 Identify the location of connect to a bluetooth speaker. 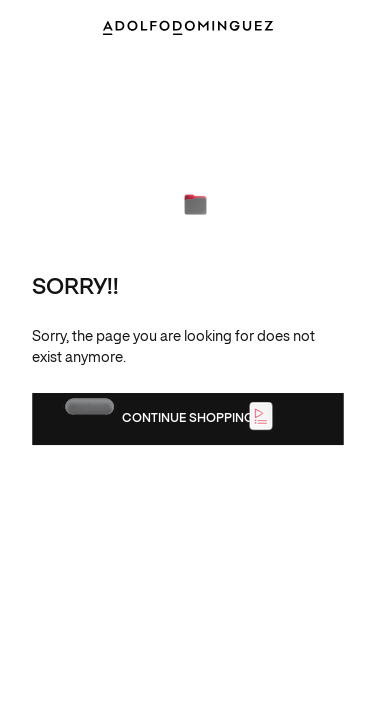
(89, 406).